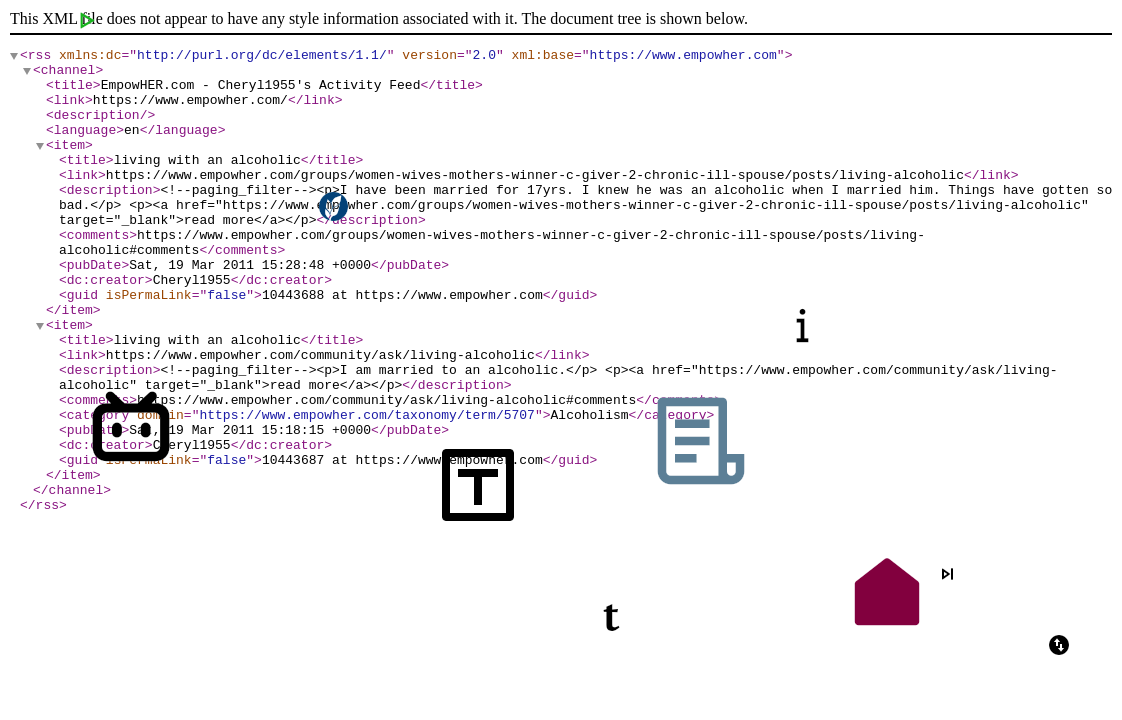  I want to click on play media or video content, so click(86, 20).